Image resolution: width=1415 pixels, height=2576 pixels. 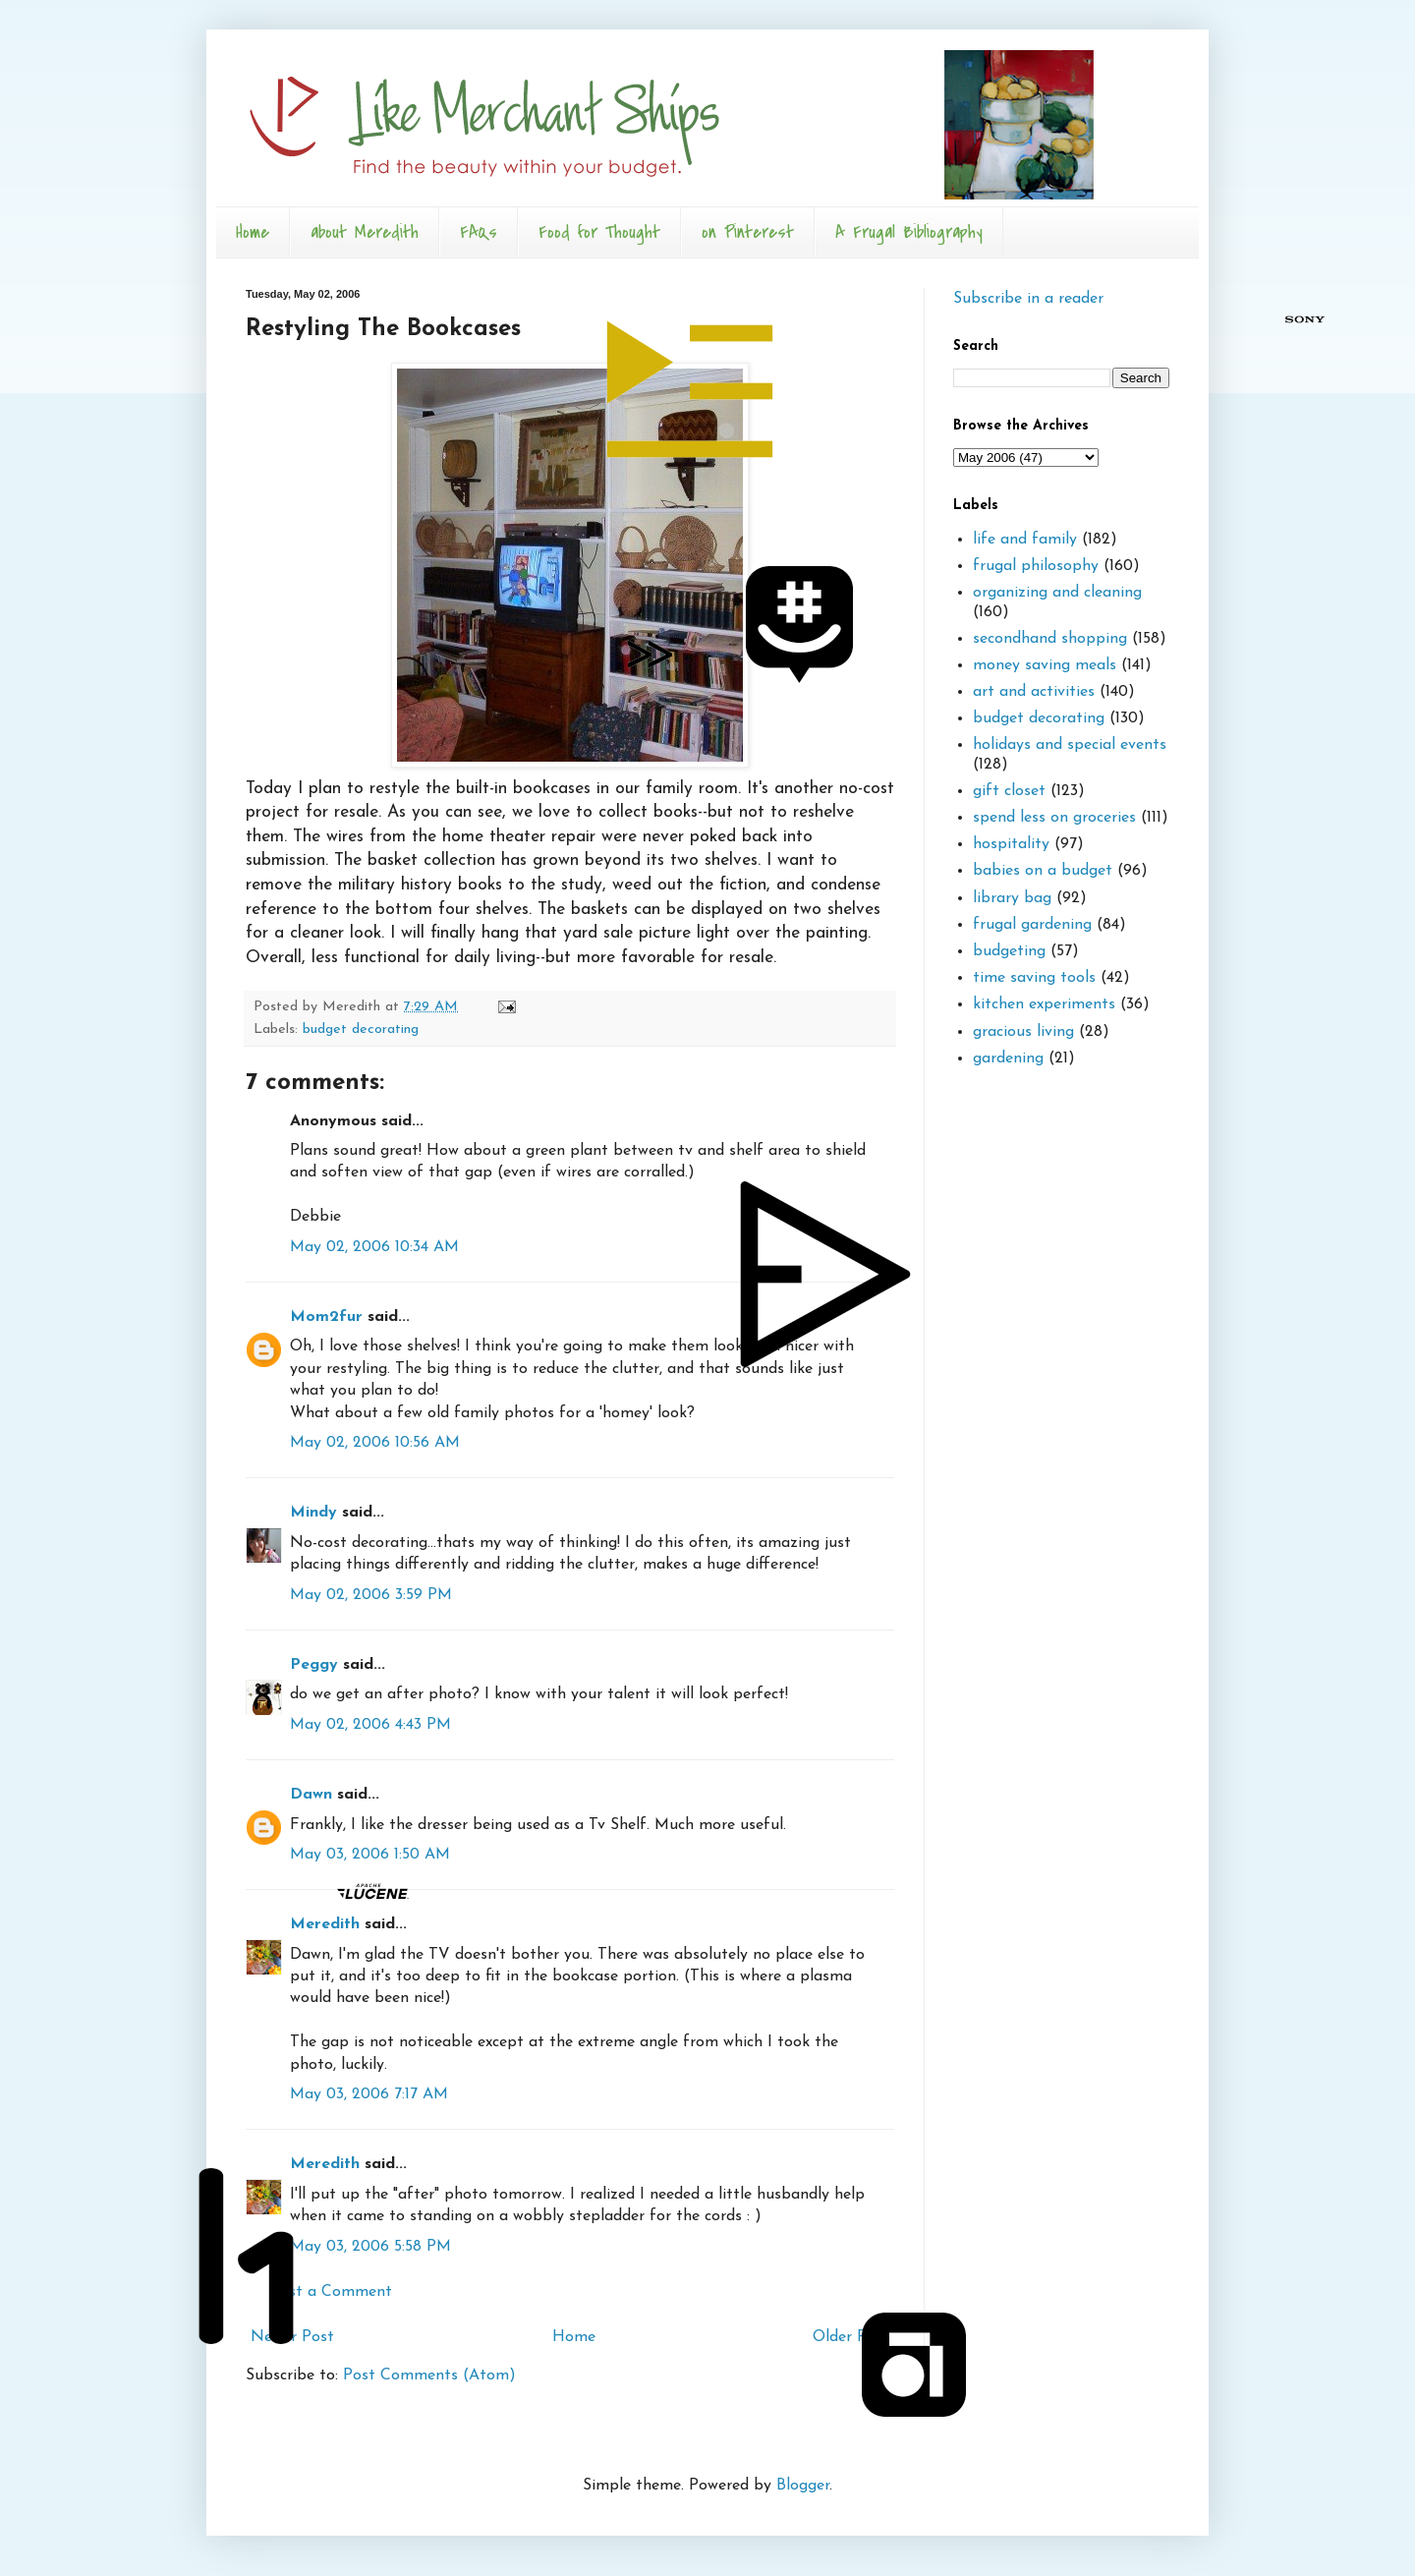 What do you see at coordinates (372, 1891) in the screenshot?
I see `apache lucene search library logo` at bounding box center [372, 1891].